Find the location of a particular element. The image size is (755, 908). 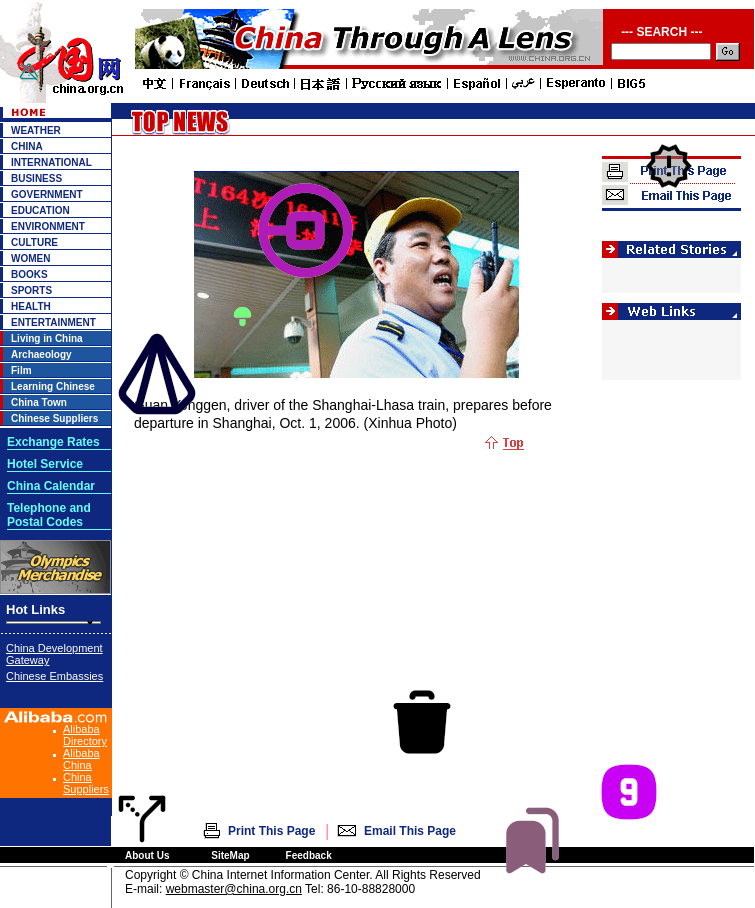

take alternate route to the right is located at coordinates (142, 819).